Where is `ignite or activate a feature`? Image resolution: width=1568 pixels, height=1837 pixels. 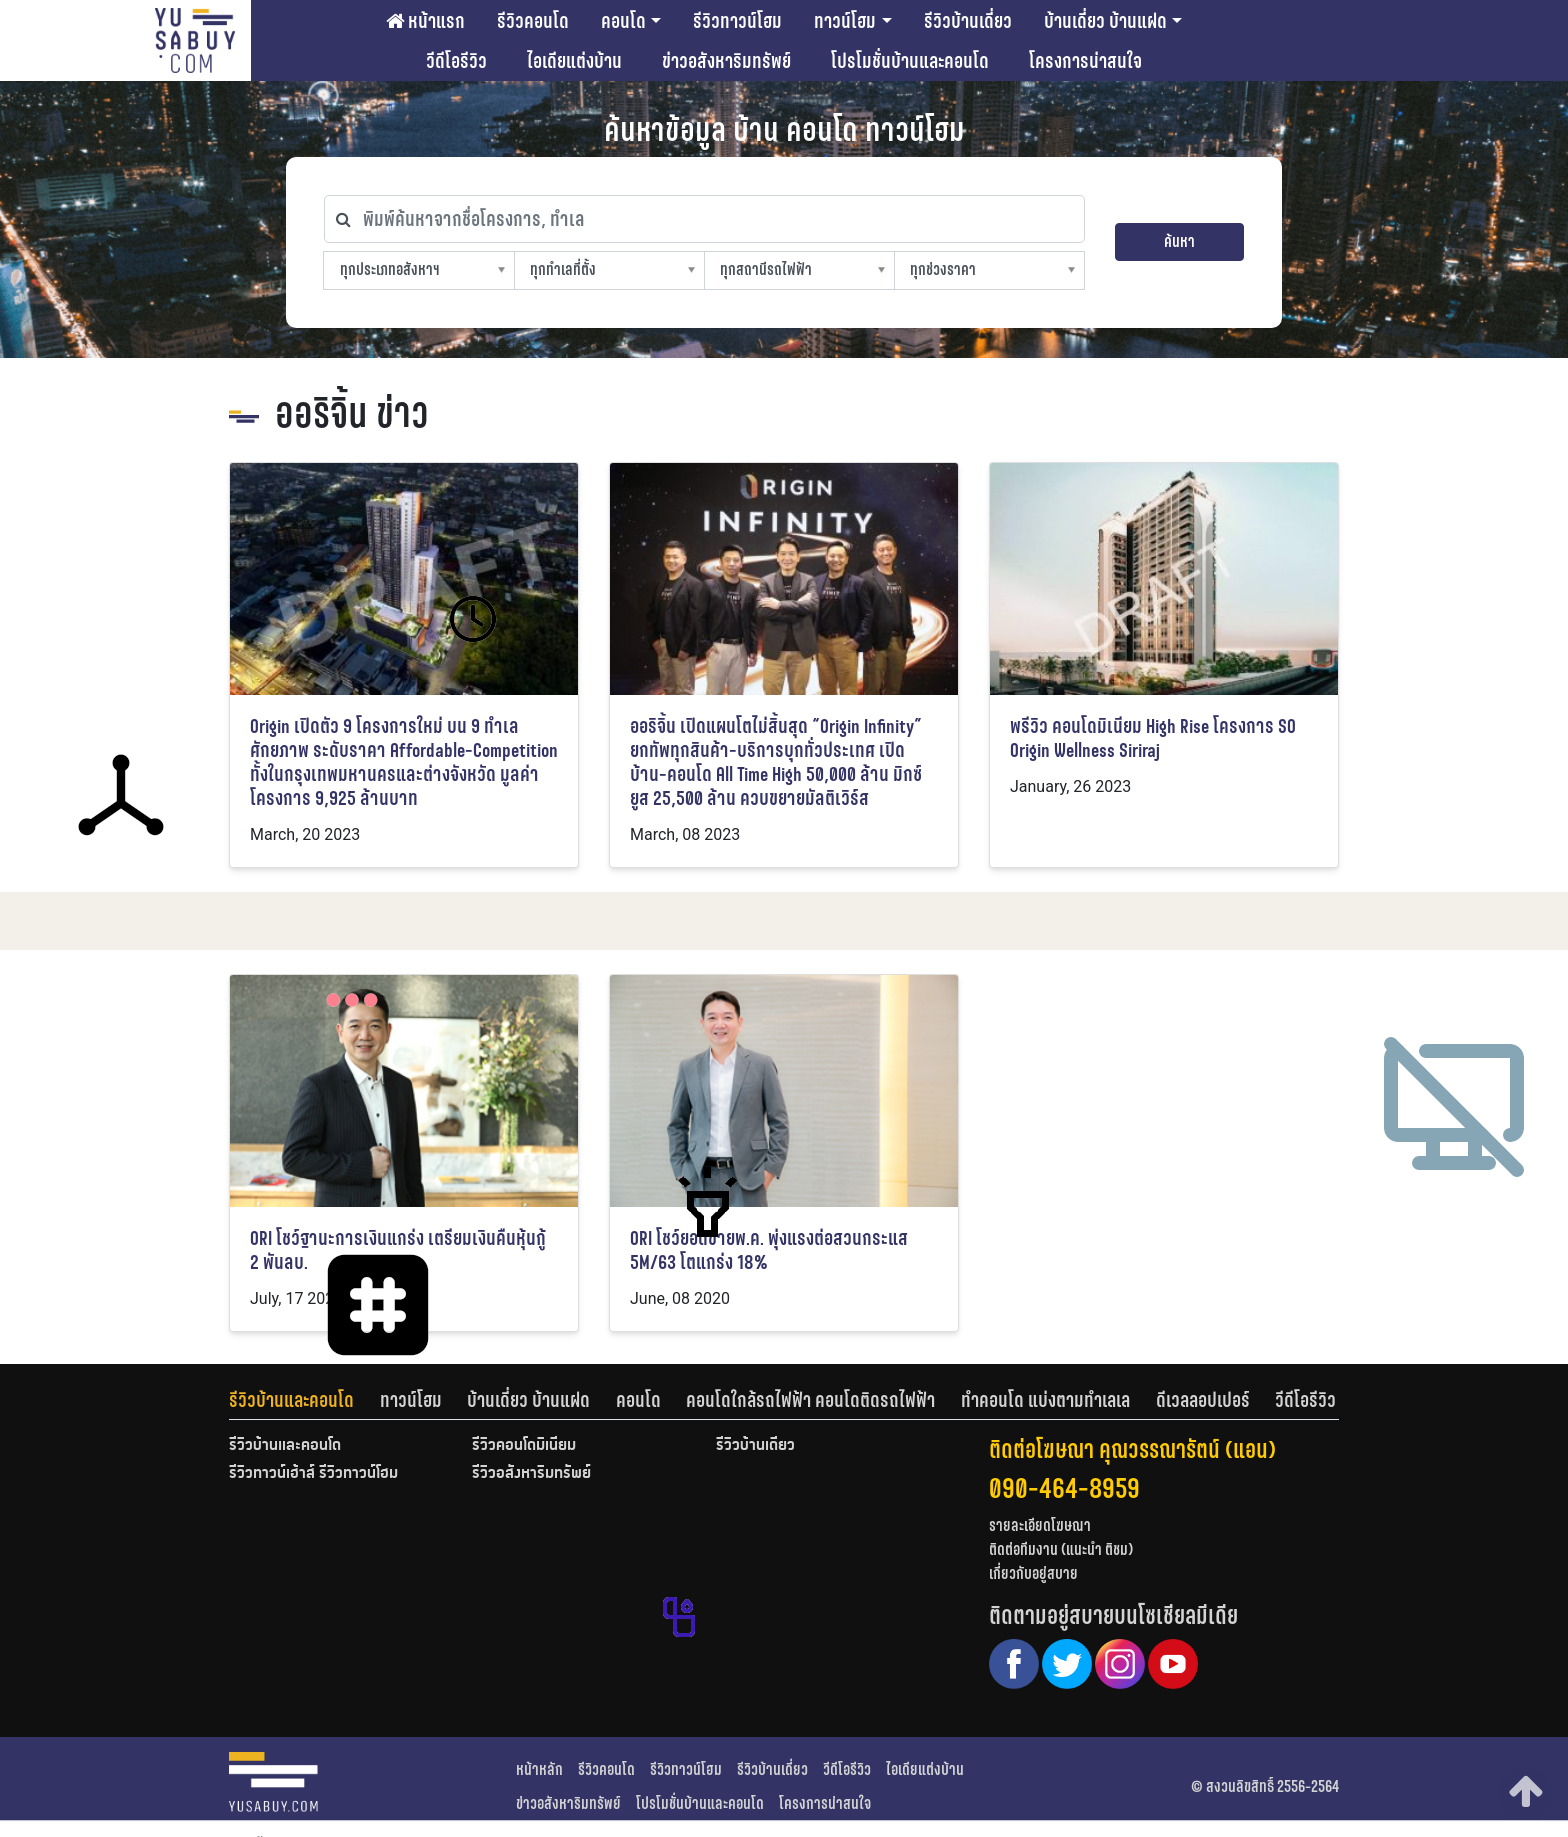 ignite or activate a feature is located at coordinates (679, 1617).